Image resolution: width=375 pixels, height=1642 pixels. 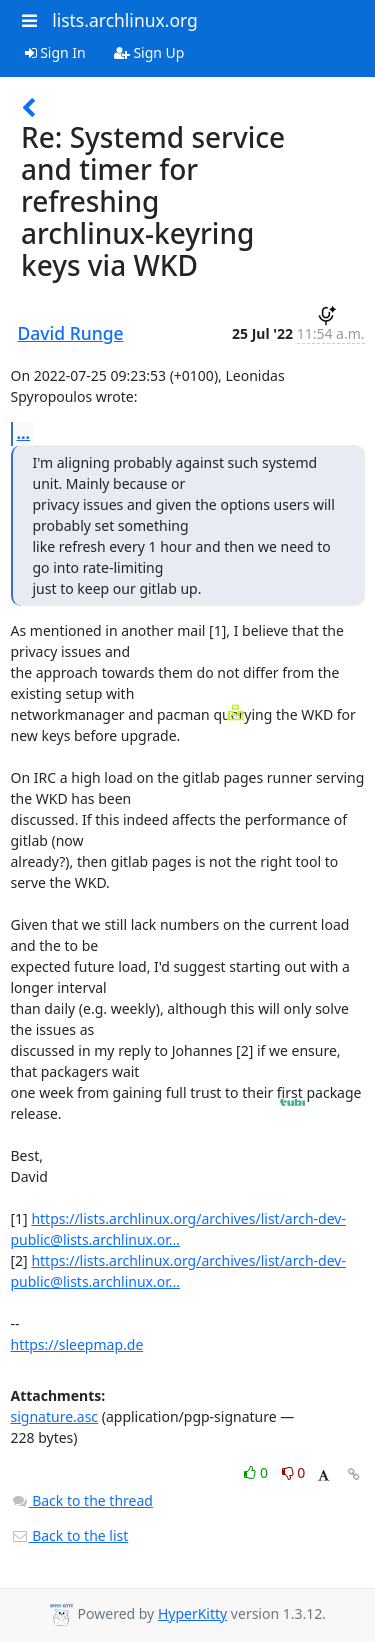 What do you see at coordinates (326, 316) in the screenshot?
I see `activate AI-powered voice input` at bounding box center [326, 316].